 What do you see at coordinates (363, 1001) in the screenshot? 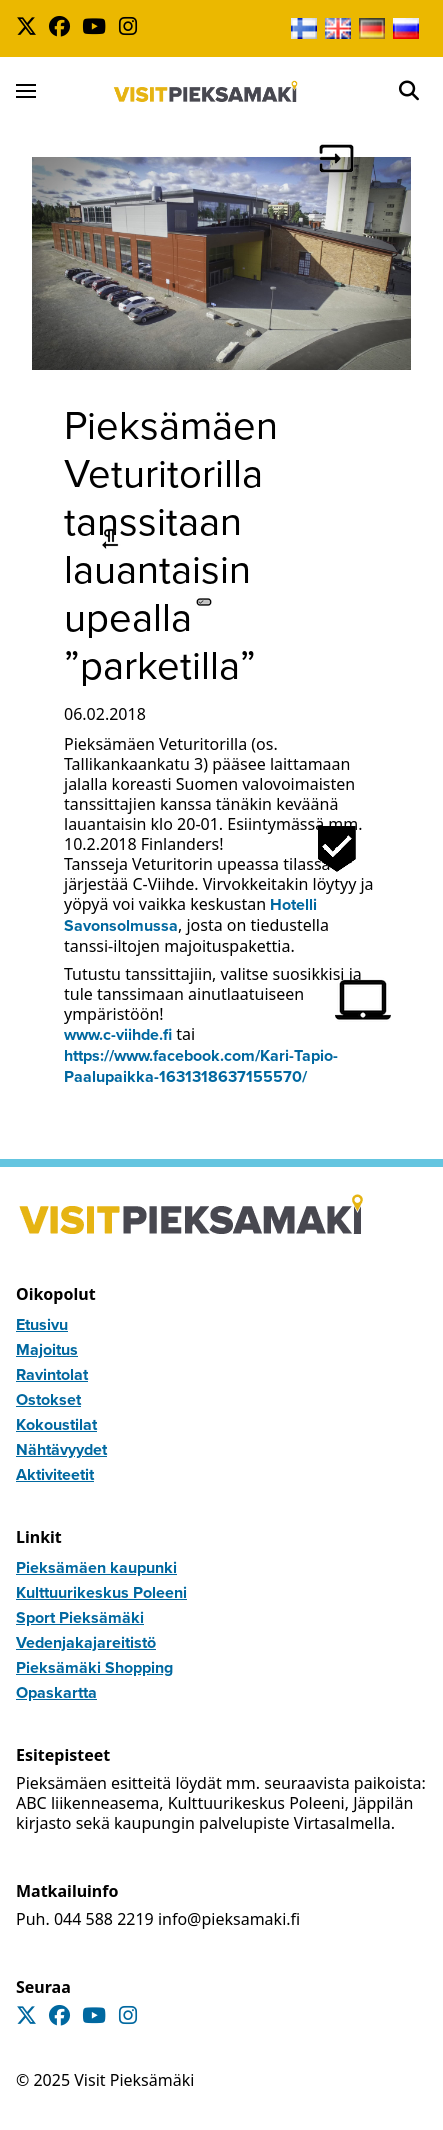
I see `access mac or laptop-specific settings` at bounding box center [363, 1001].